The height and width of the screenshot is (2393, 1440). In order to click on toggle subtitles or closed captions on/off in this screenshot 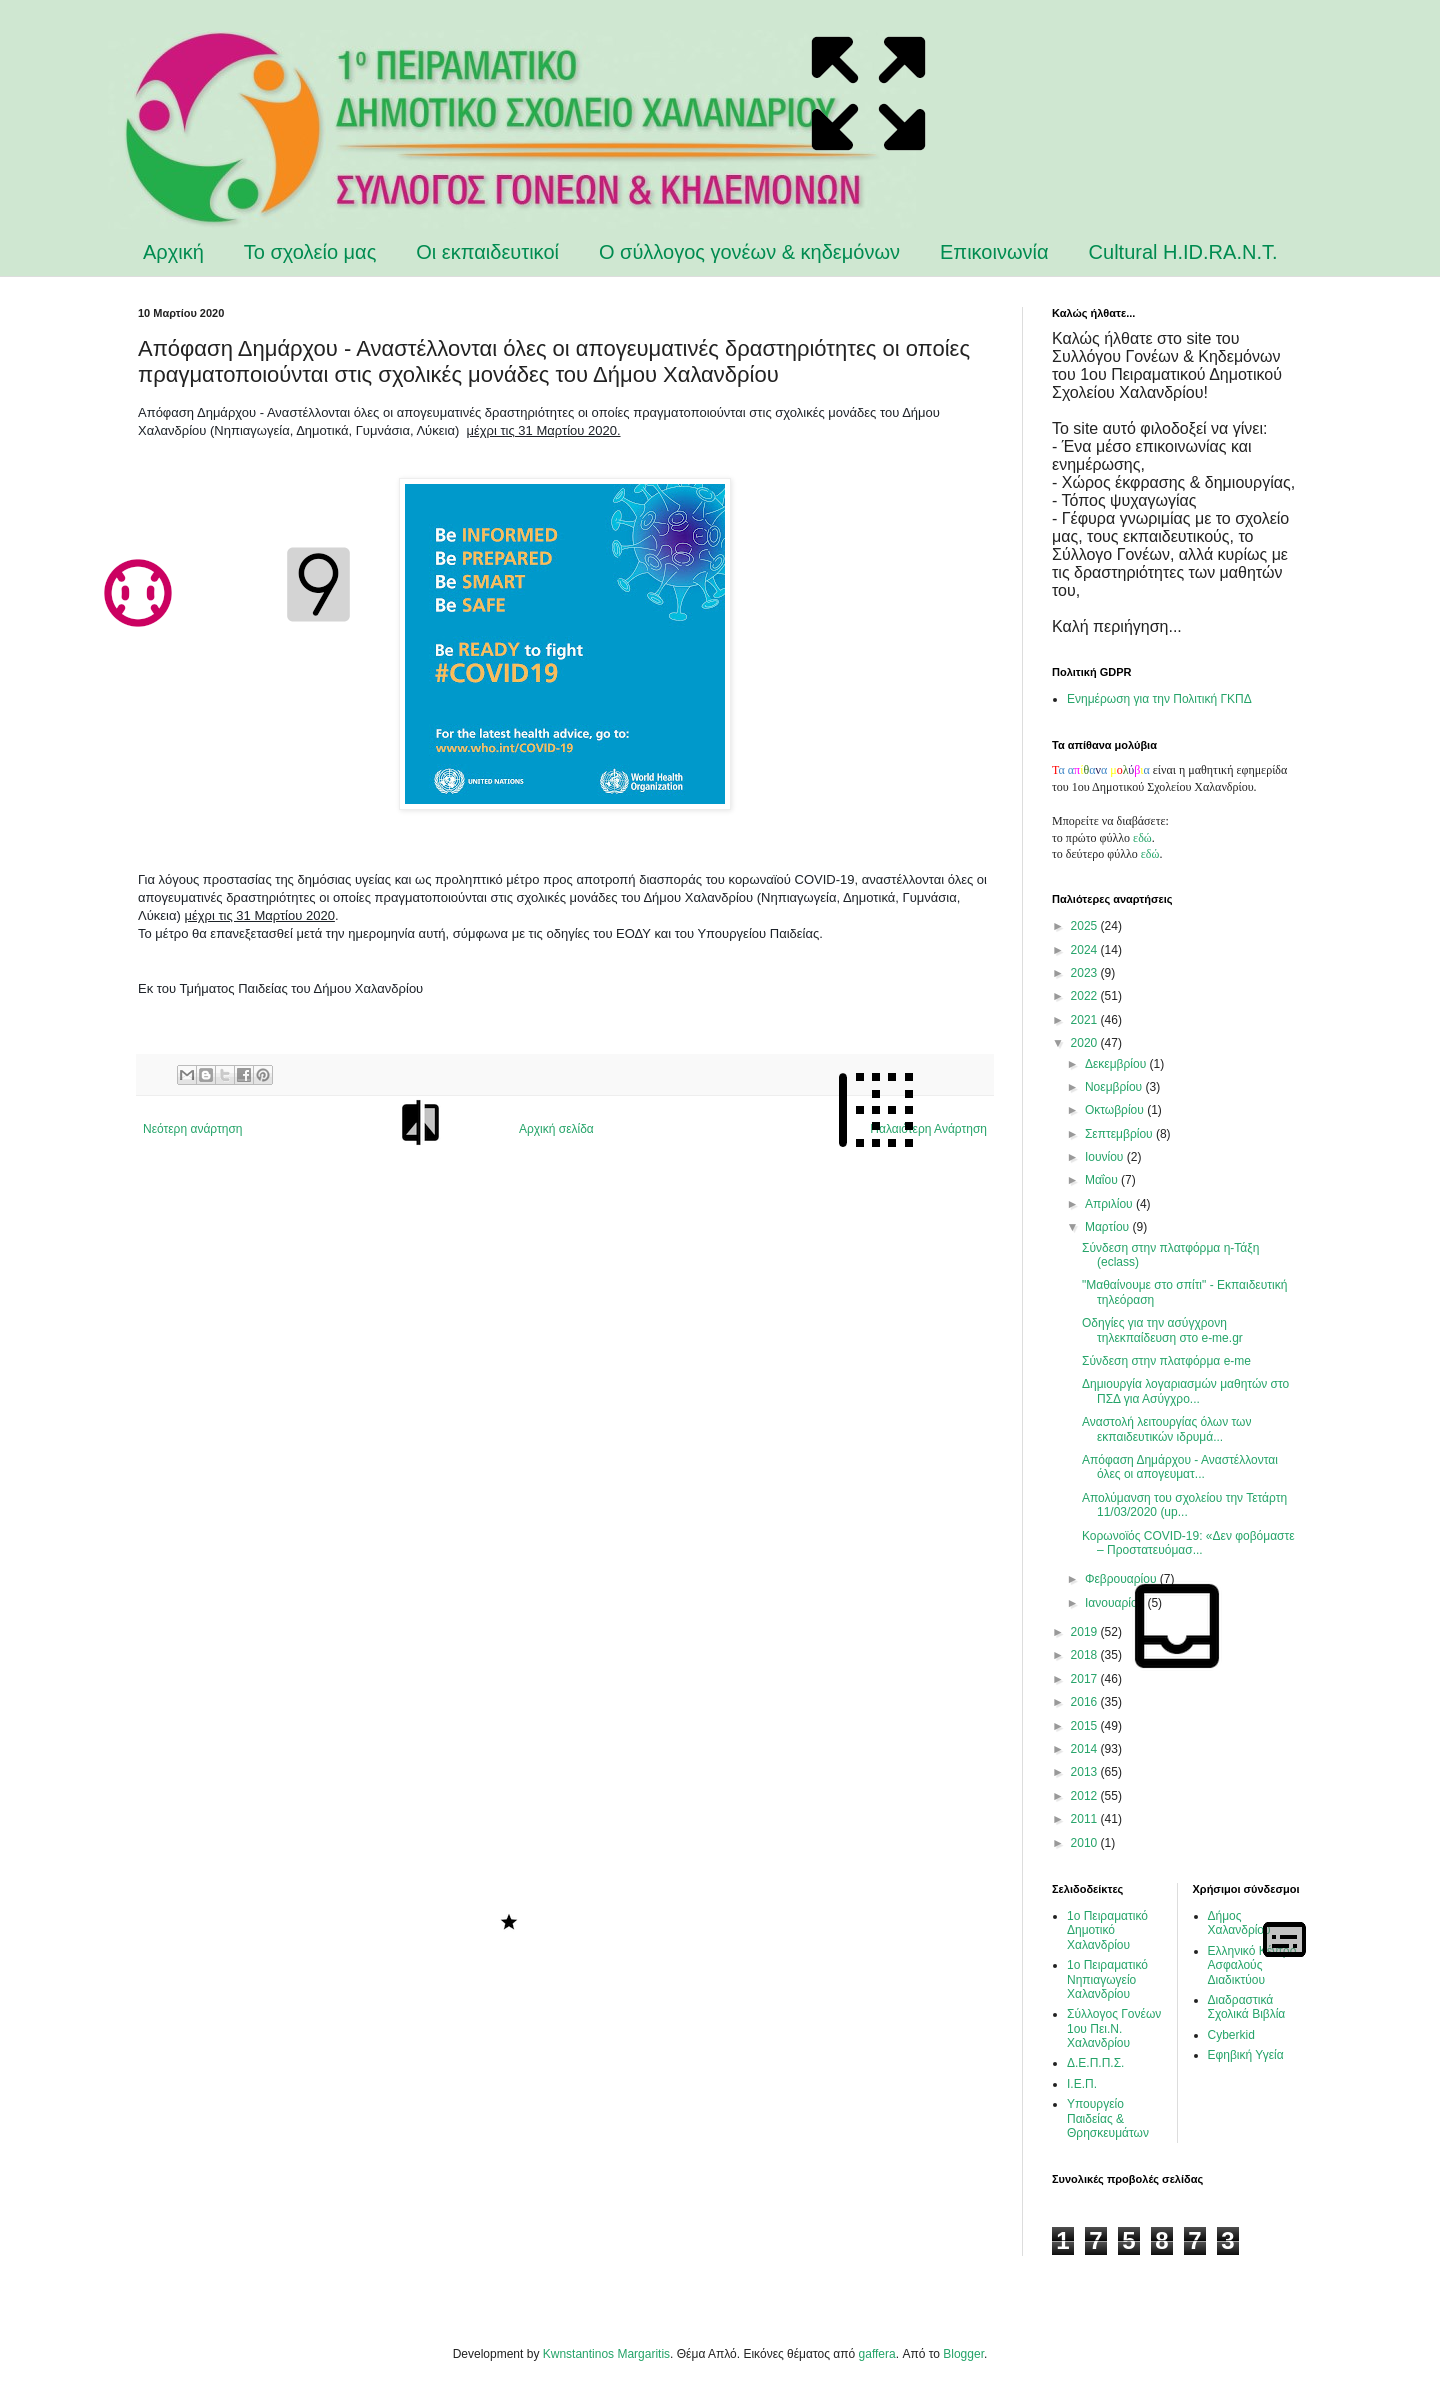, I will do `click(1284, 1939)`.